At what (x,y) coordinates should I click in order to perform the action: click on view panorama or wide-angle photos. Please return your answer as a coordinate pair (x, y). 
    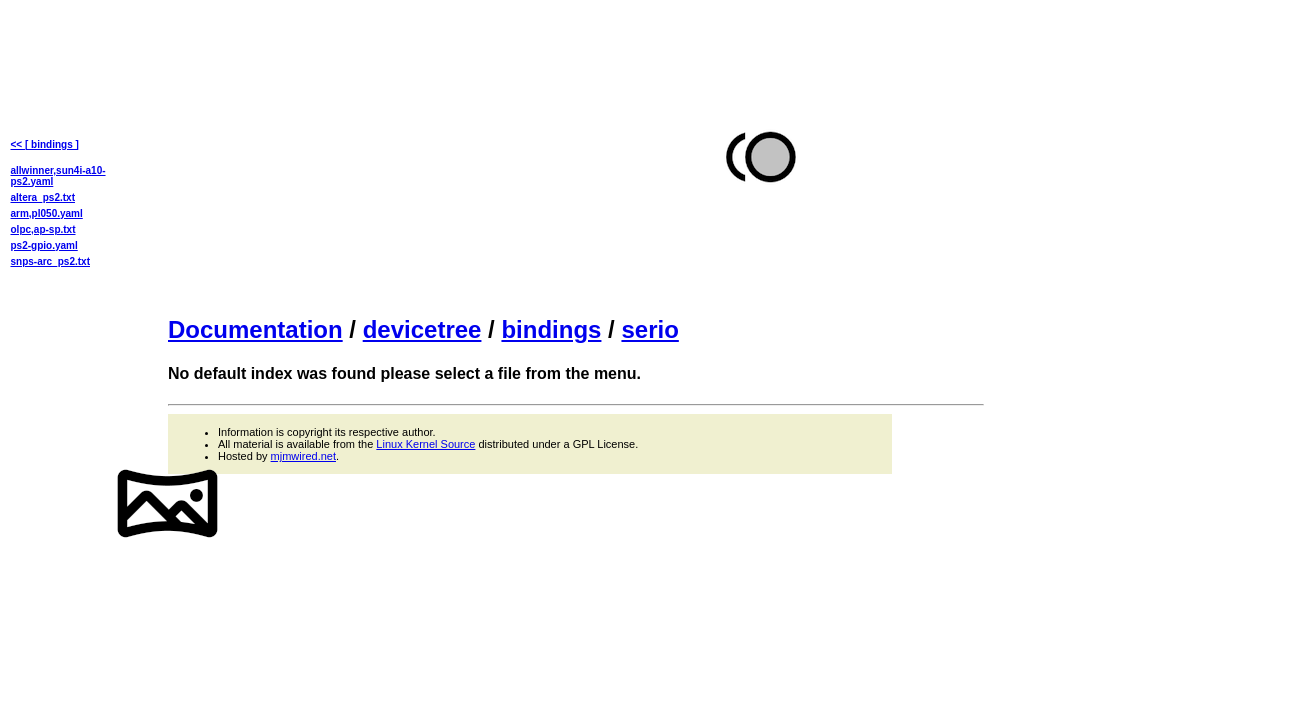
    Looking at the image, I should click on (167, 503).